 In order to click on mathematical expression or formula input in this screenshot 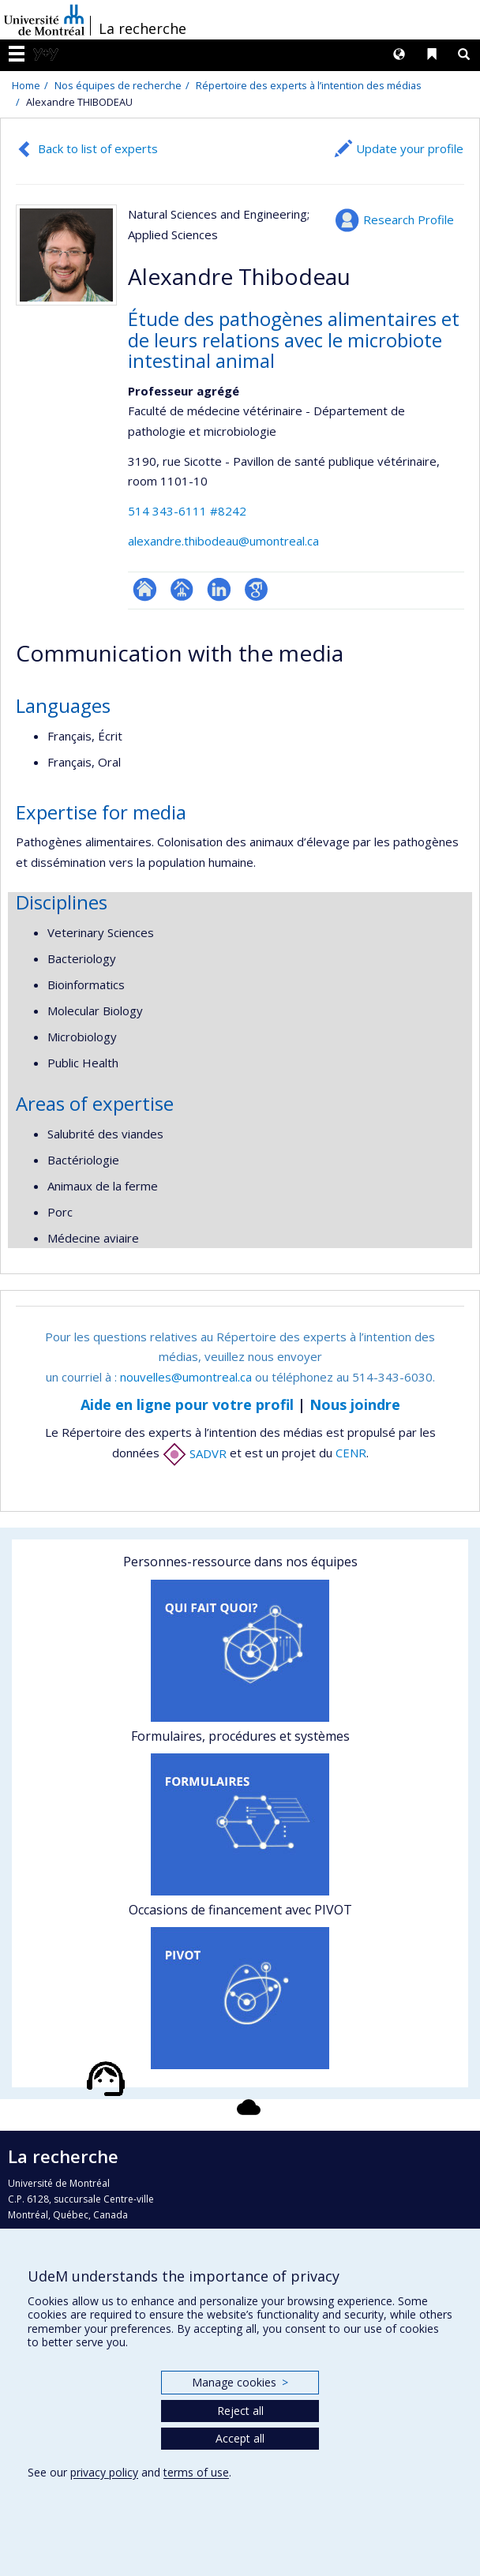, I will do `click(46, 53)`.